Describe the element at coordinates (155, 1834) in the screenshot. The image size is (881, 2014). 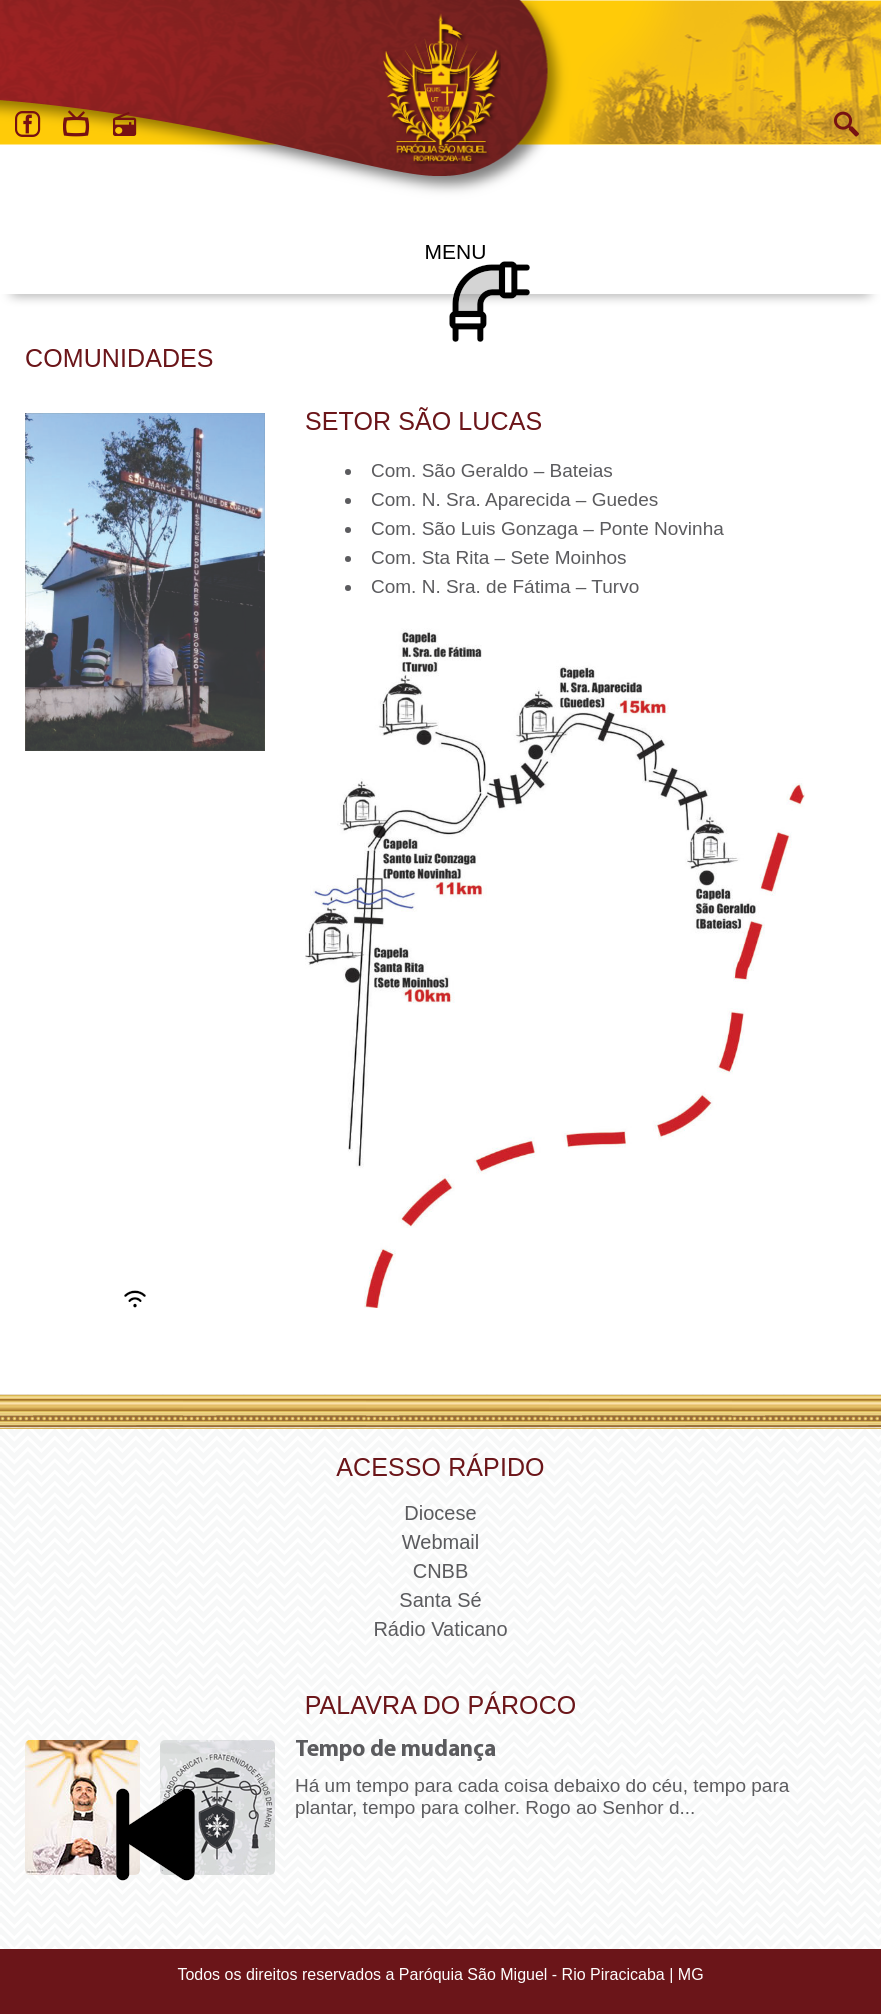
I see `skip to previous track` at that location.